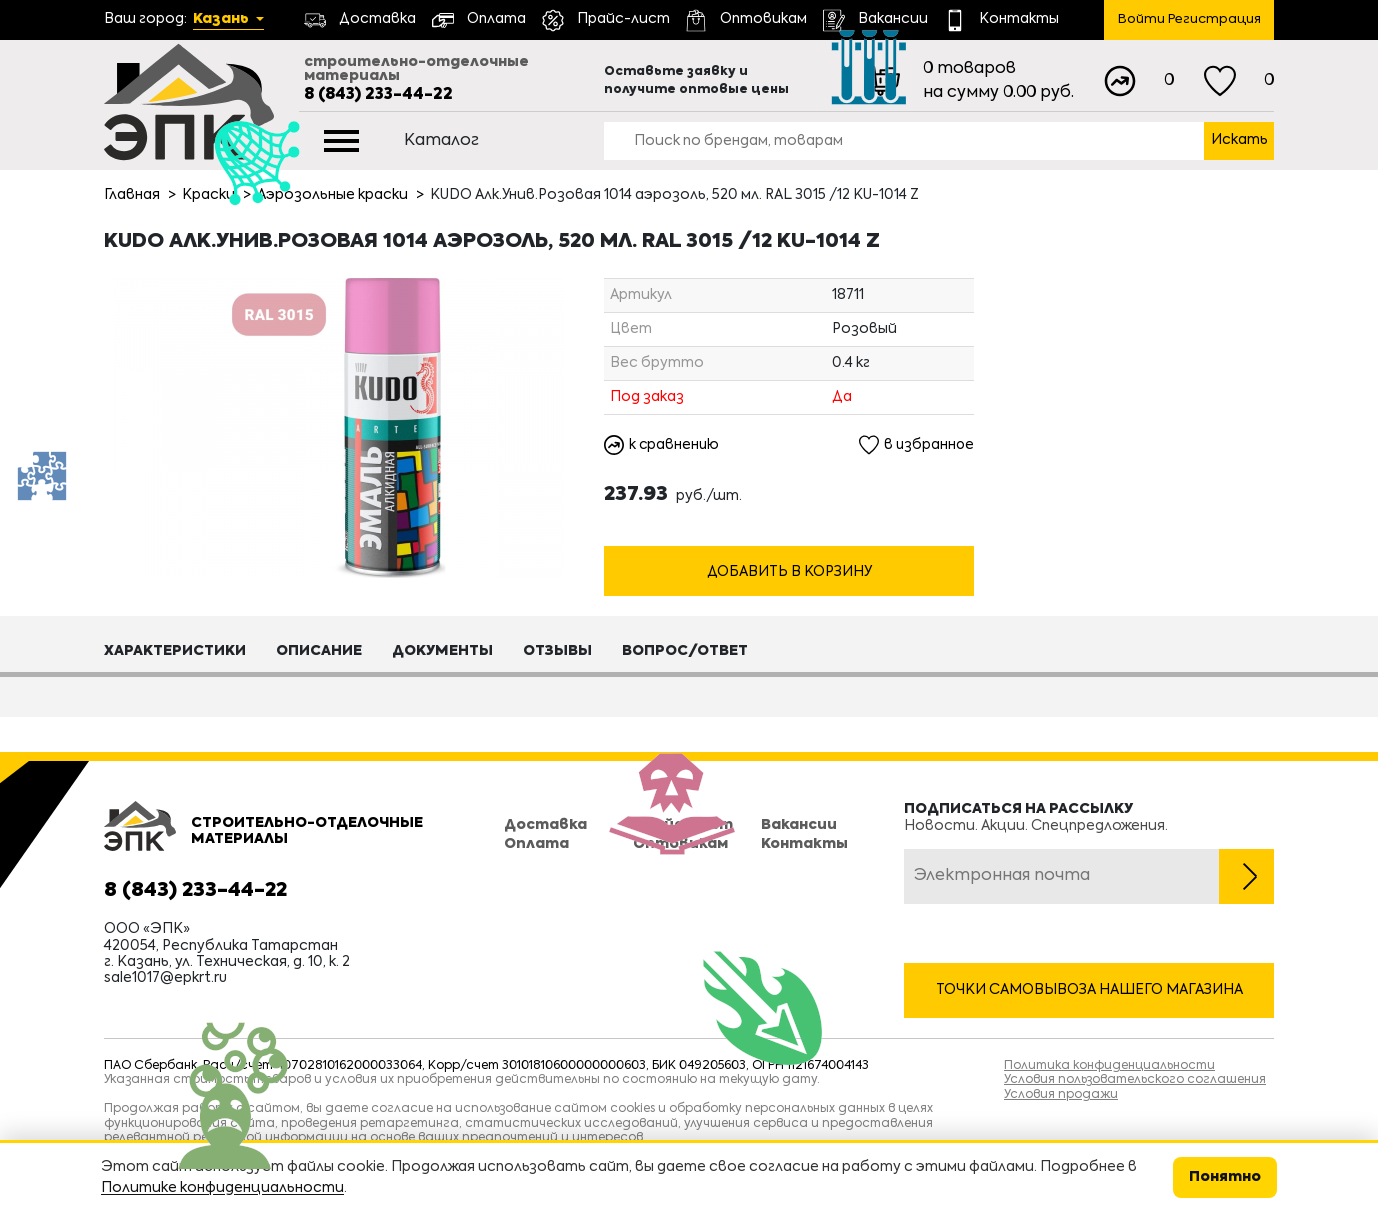 This screenshot has width=1378, height=1212. What do you see at coordinates (42, 476) in the screenshot?
I see `access puzzle or brain training games` at bounding box center [42, 476].